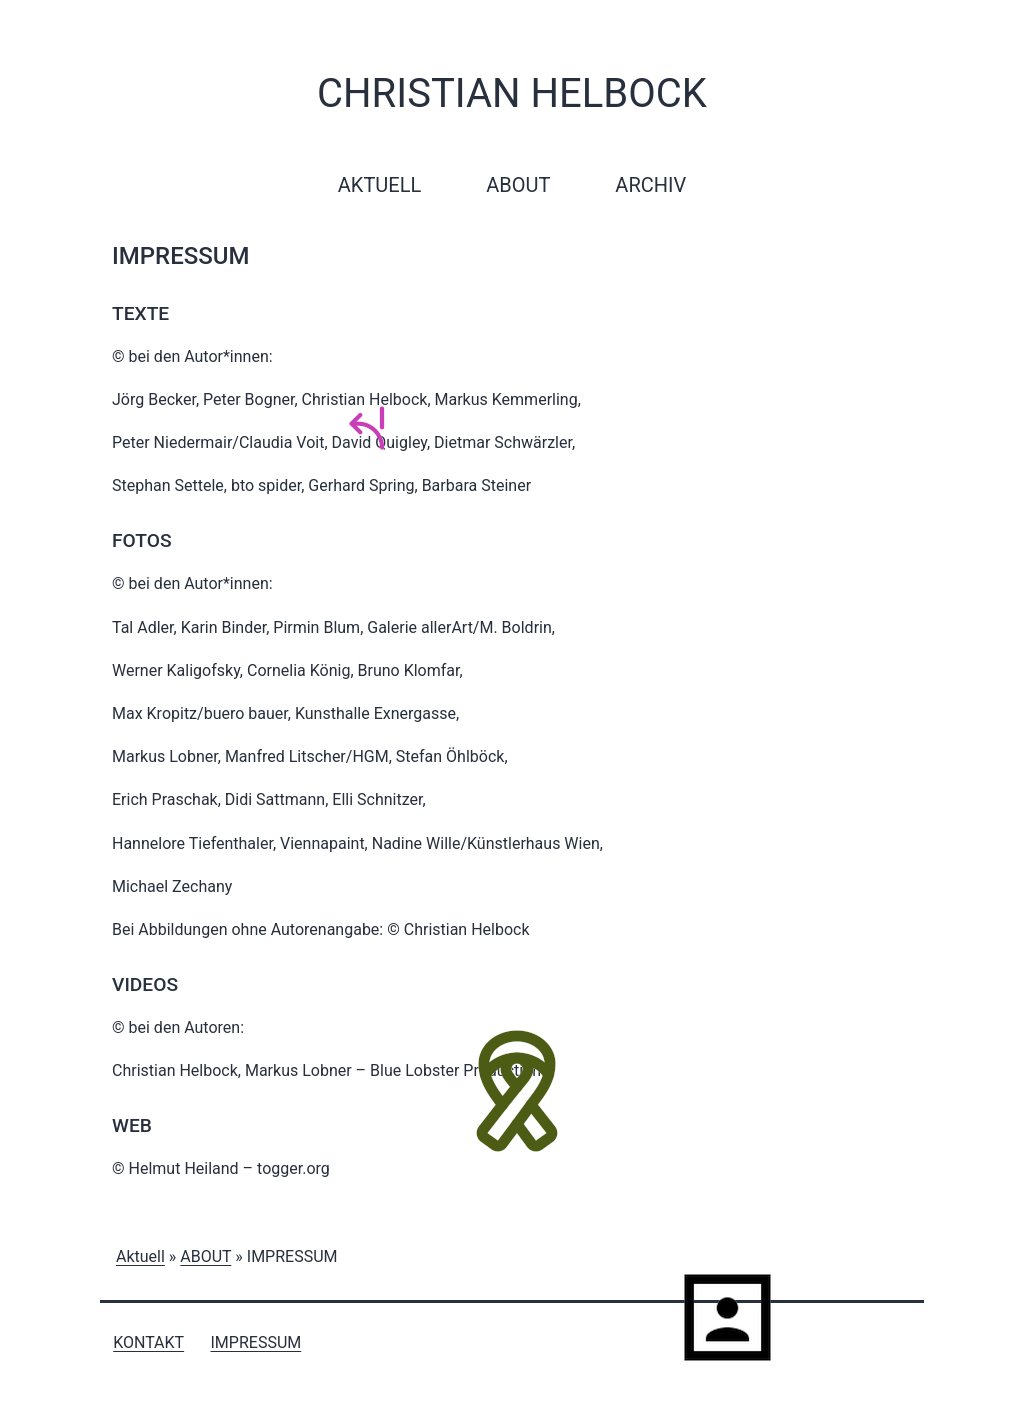 The width and height of the screenshot is (1024, 1418). What do you see at coordinates (517, 1091) in the screenshot?
I see `awareness ribbon symbol for a cause or campaign` at bounding box center [517, 1091].